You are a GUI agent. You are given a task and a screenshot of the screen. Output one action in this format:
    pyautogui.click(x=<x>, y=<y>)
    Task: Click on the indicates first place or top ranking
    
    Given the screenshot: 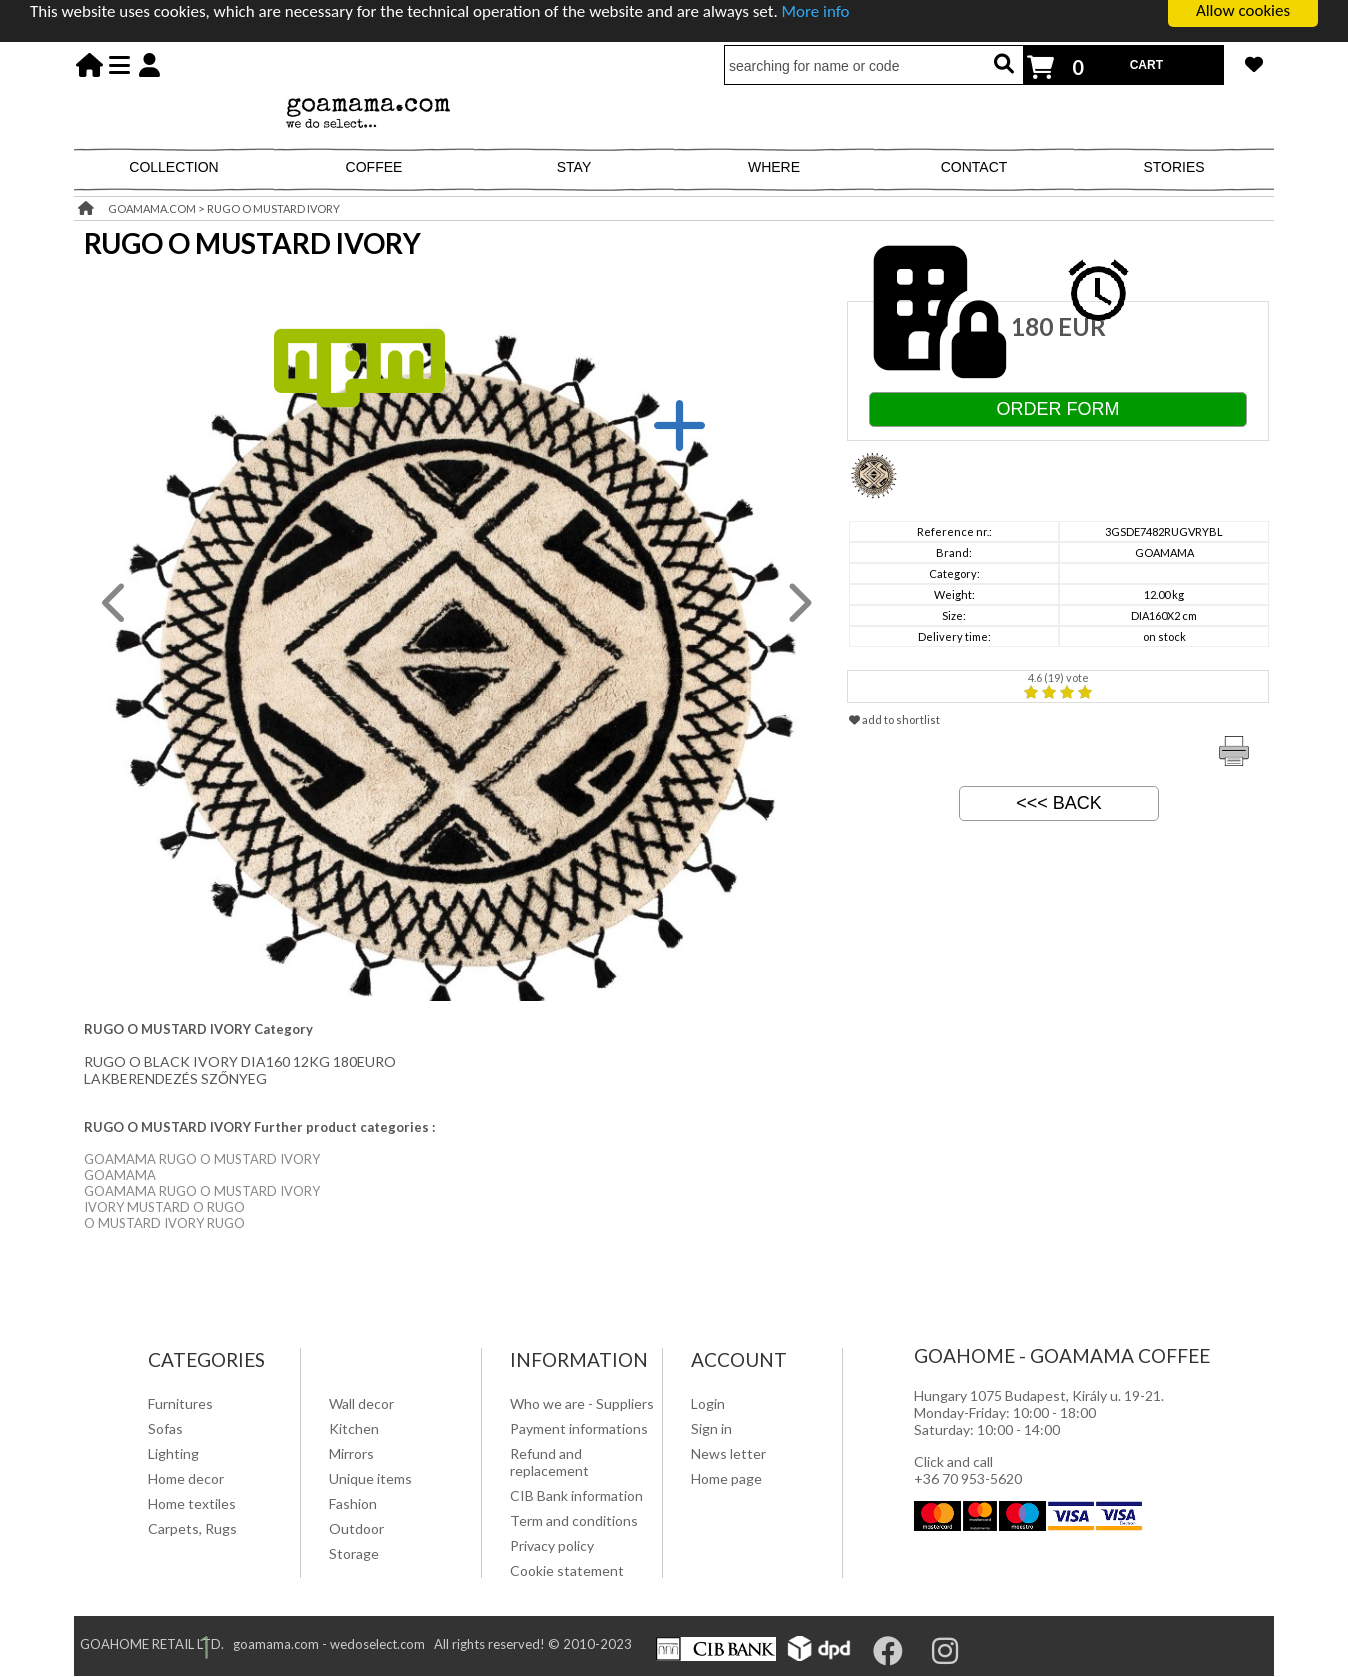 What is the action you would take?
    pyautogui.click(x=205, y=1647)
    